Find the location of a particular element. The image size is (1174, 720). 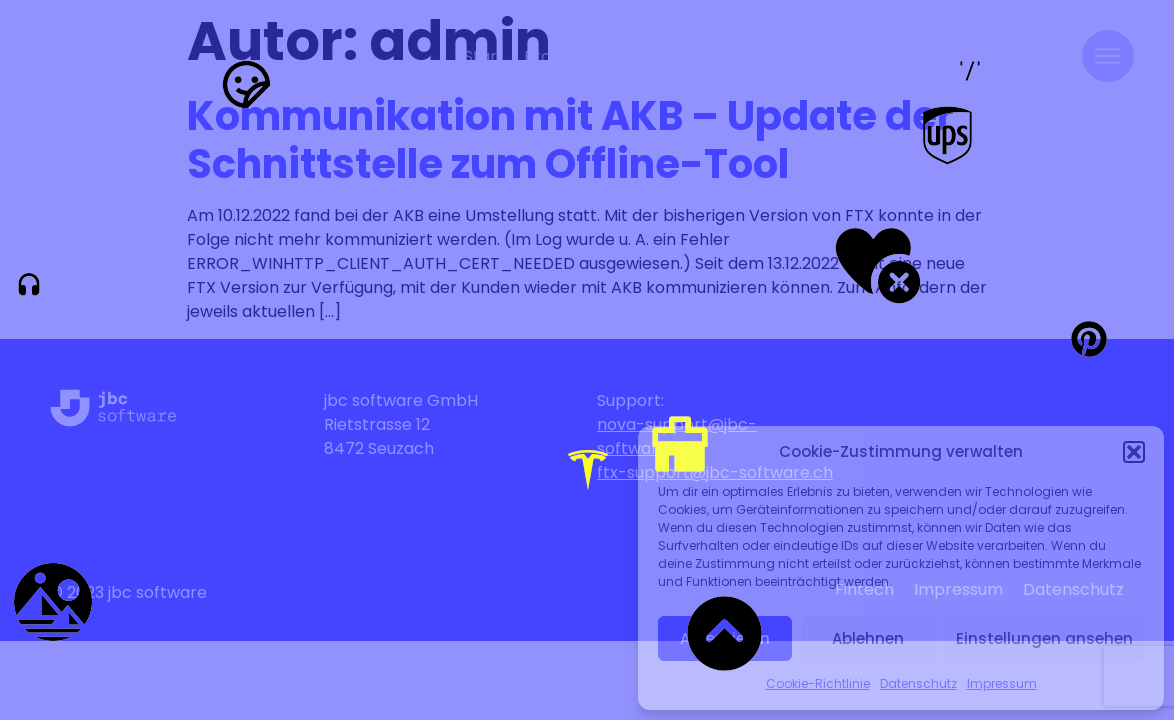

open the Tesla app is located at coordinates (588, 470).